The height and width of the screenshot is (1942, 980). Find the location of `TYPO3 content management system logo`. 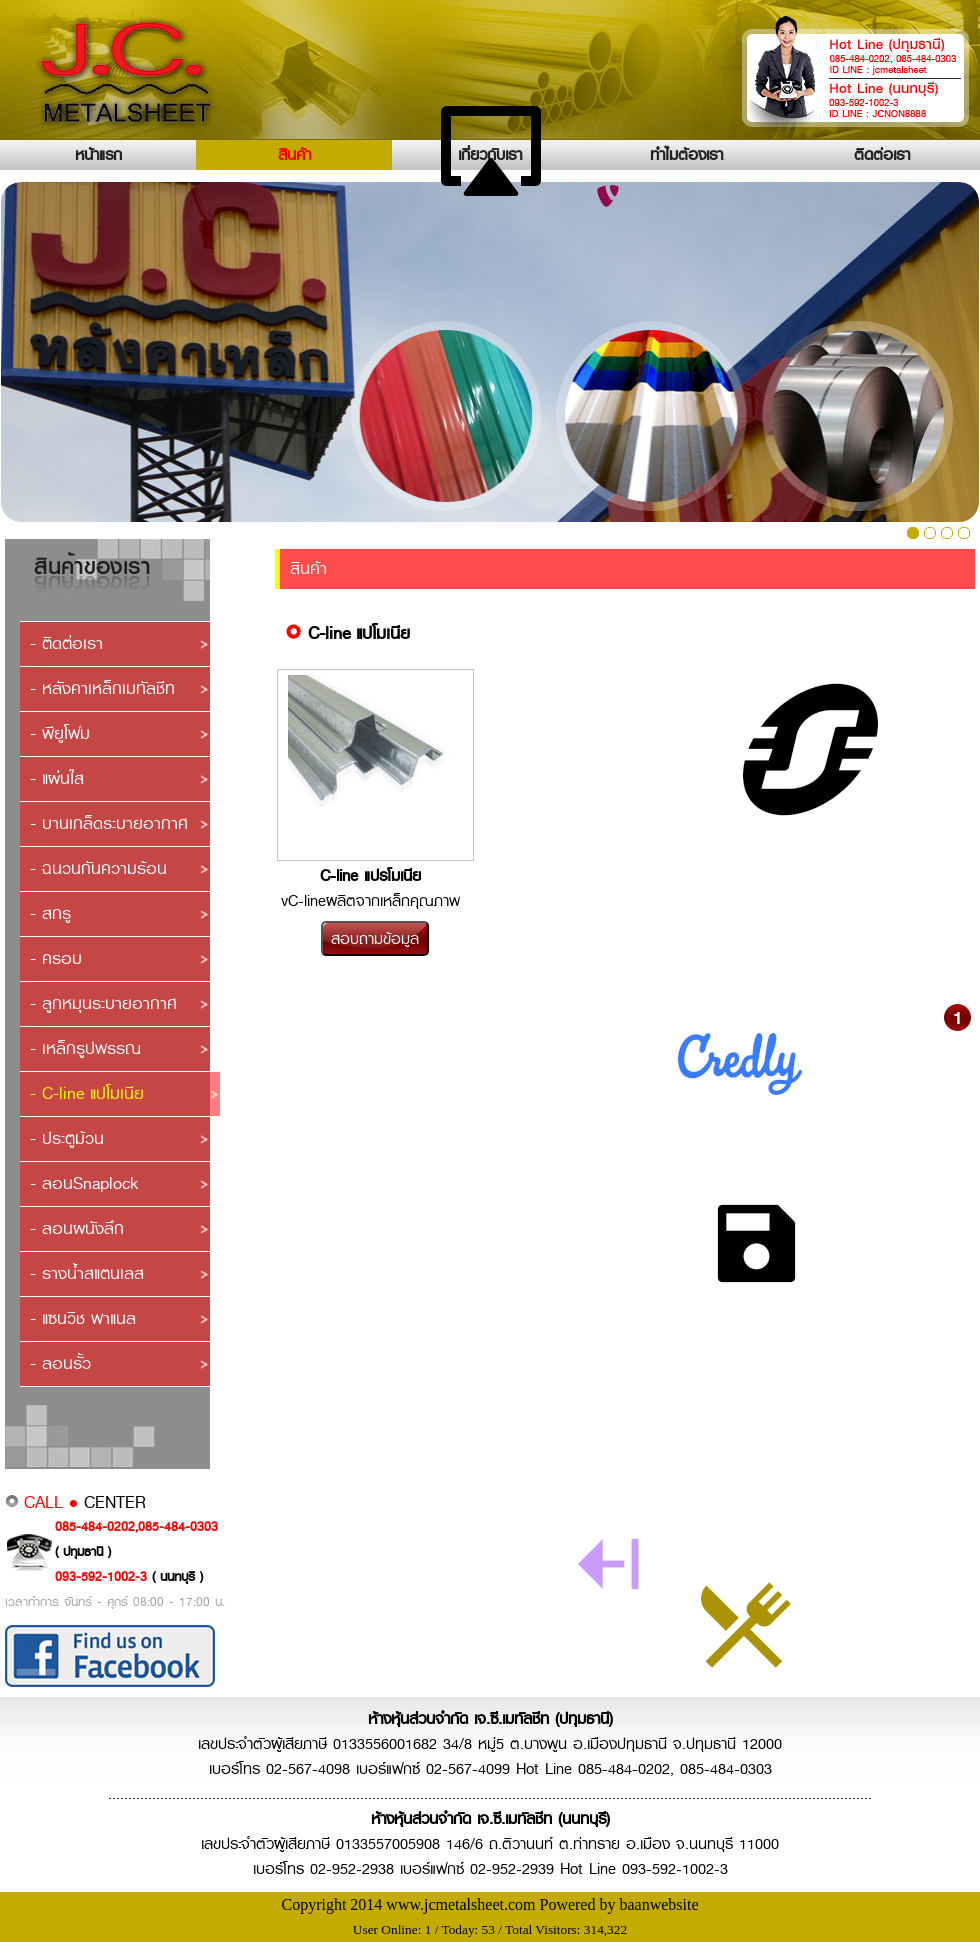

TYPO3 content management system logo is located at coordinates (608, 196).